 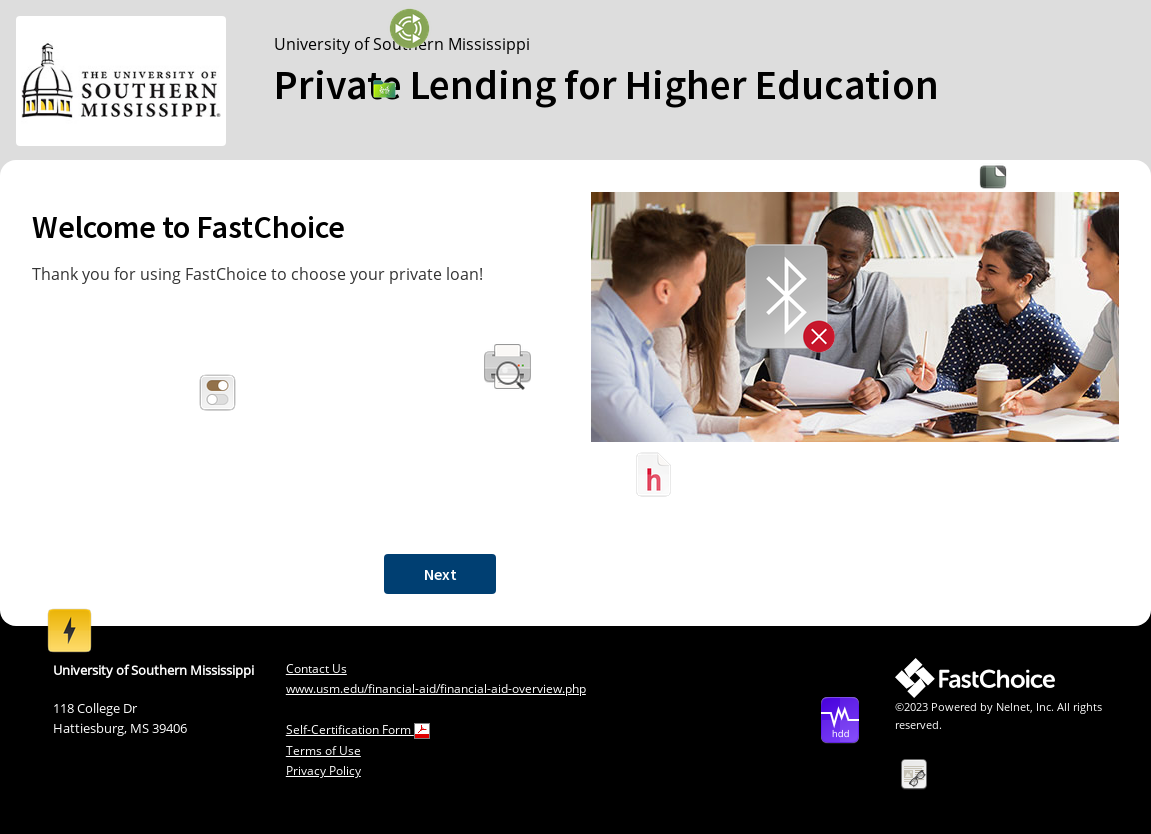 What do you see at coordinates (653, 474) in the screenshot?
I see `c/c++ header file` at bounding box center [653, 474].